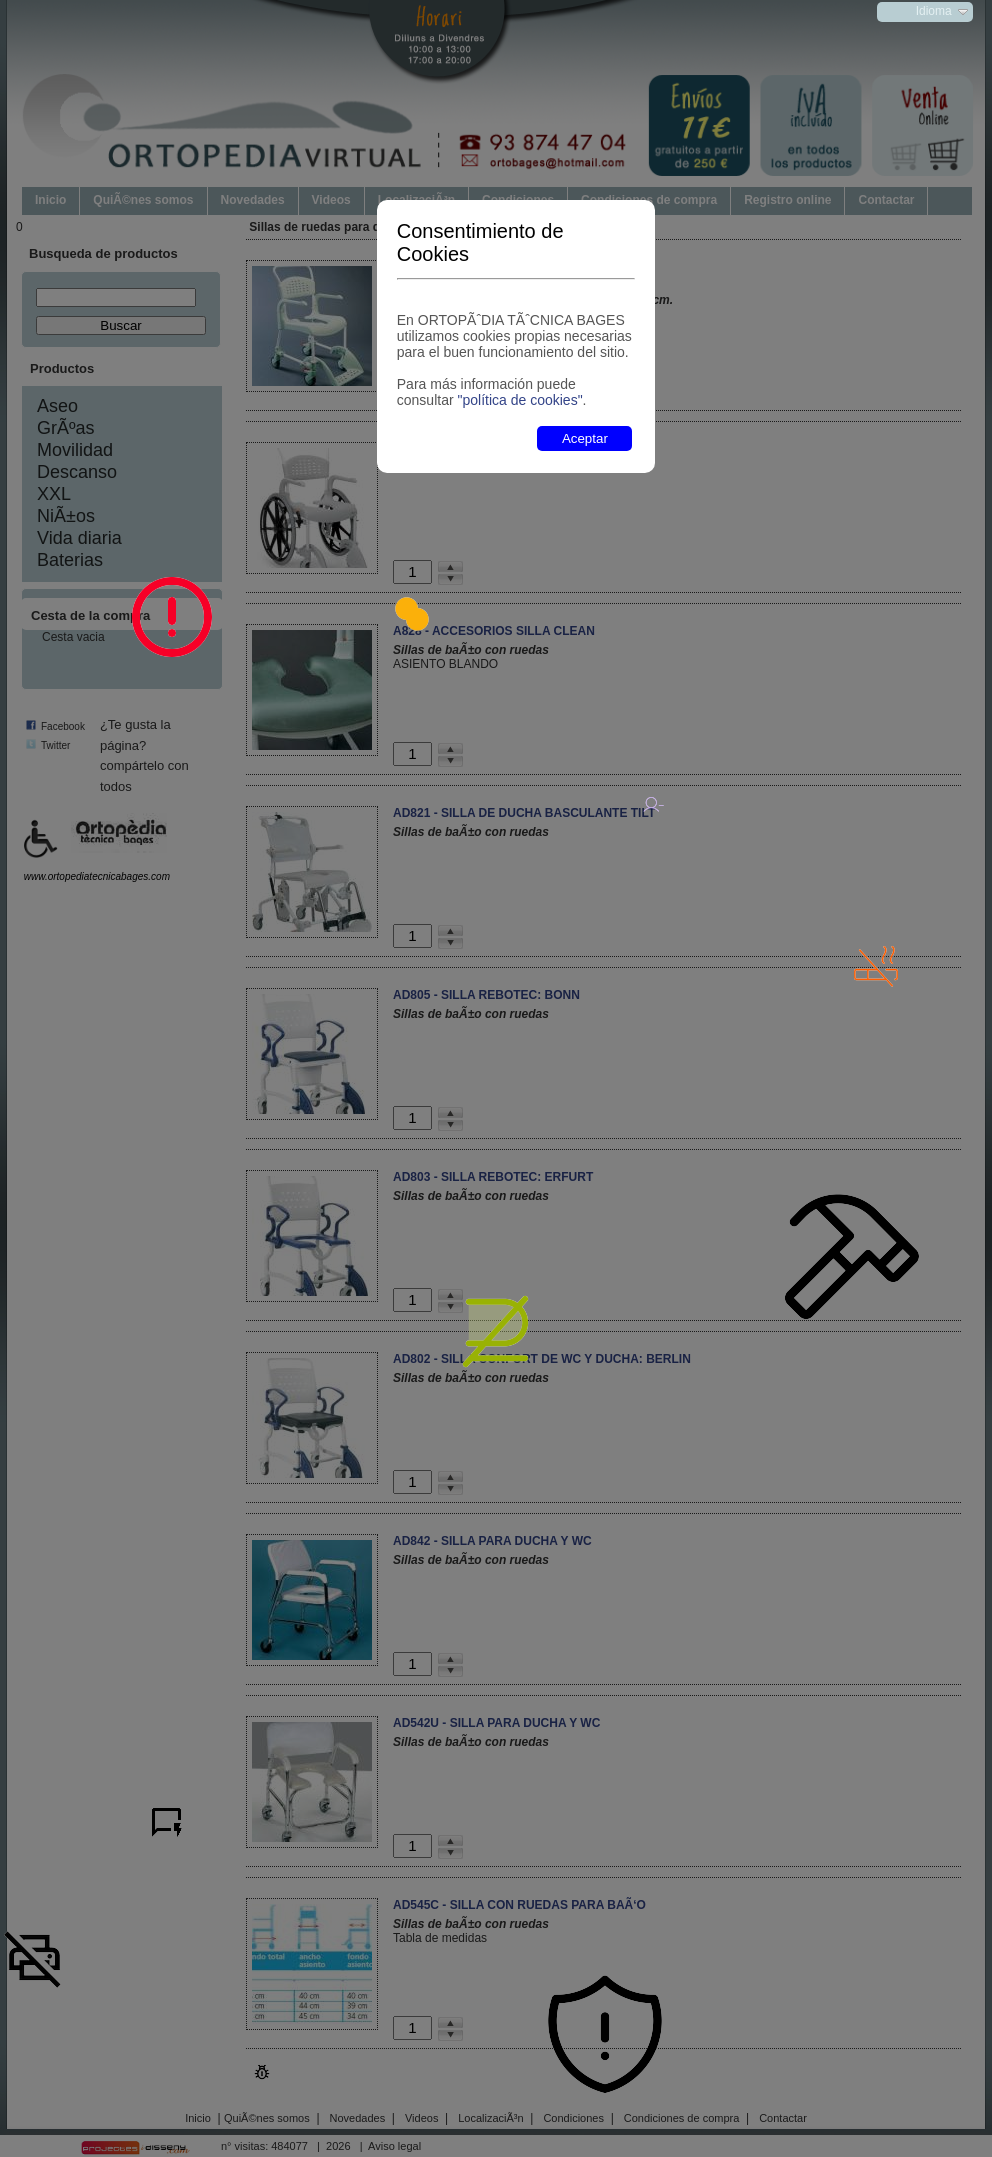  What do you see at coordinates (605, 2034) in the screenshot?
I see `security warning or alert detected` at bounding box center [605, 2034].